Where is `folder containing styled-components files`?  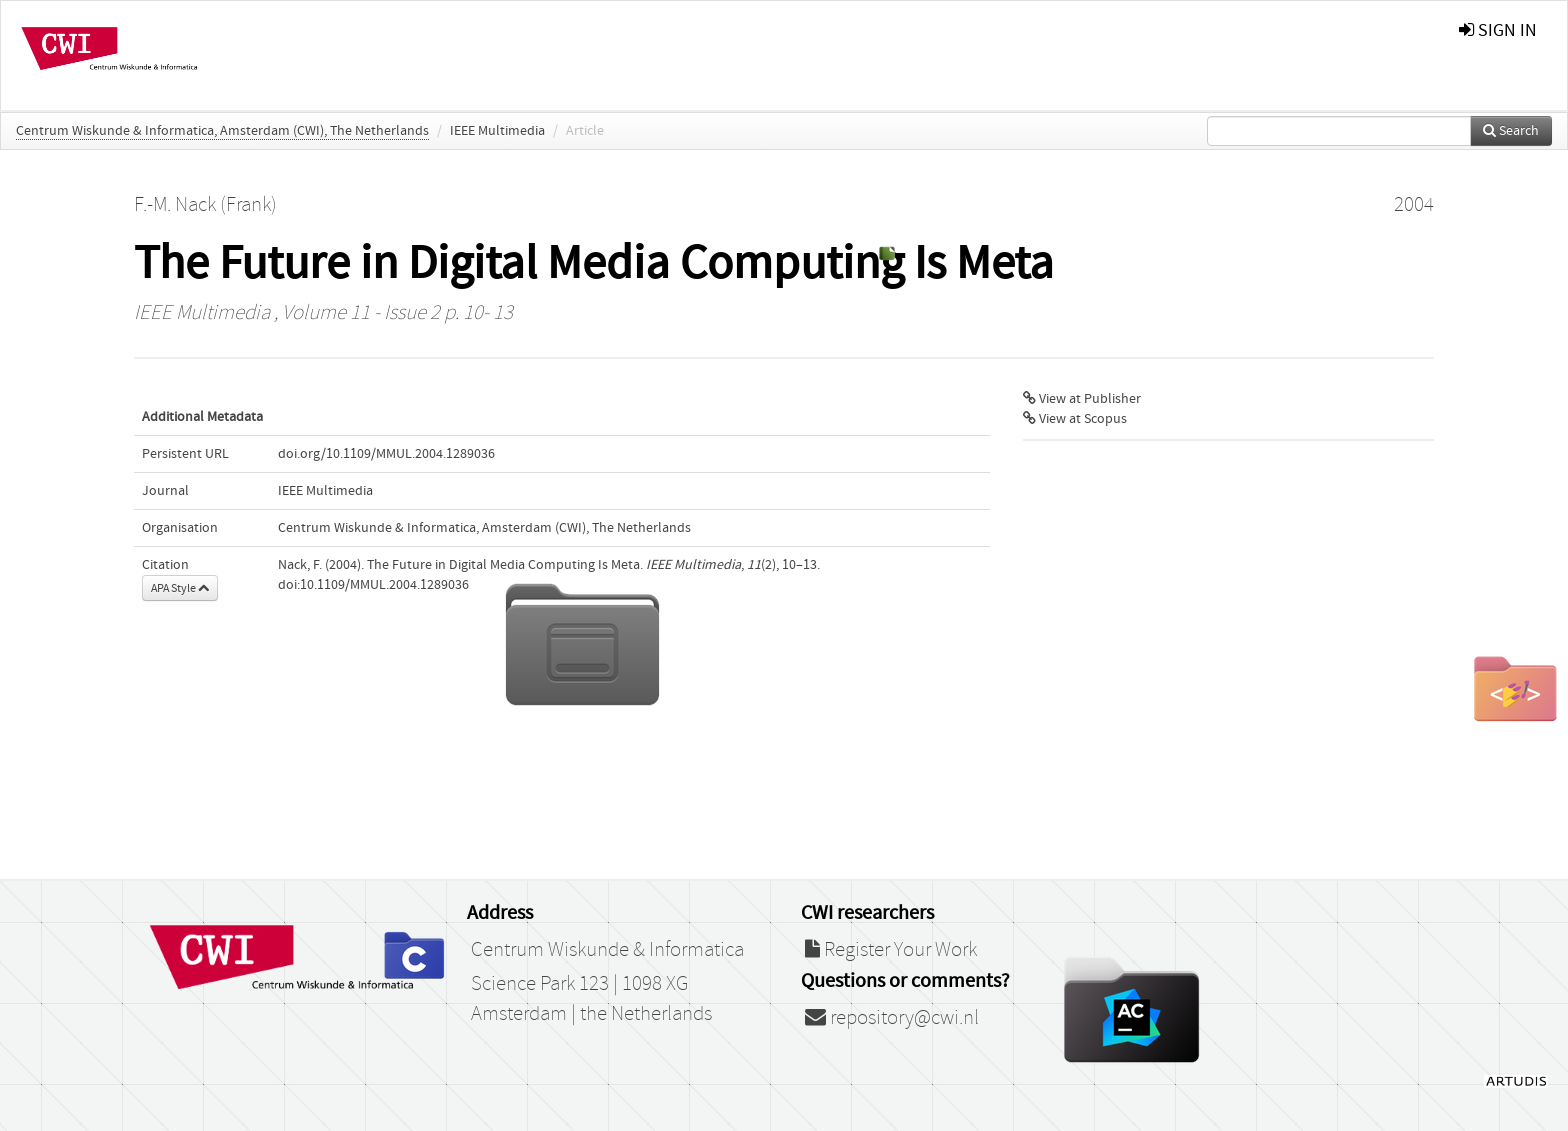 folder containing styled-components files is located at coordinates (1515, 691).